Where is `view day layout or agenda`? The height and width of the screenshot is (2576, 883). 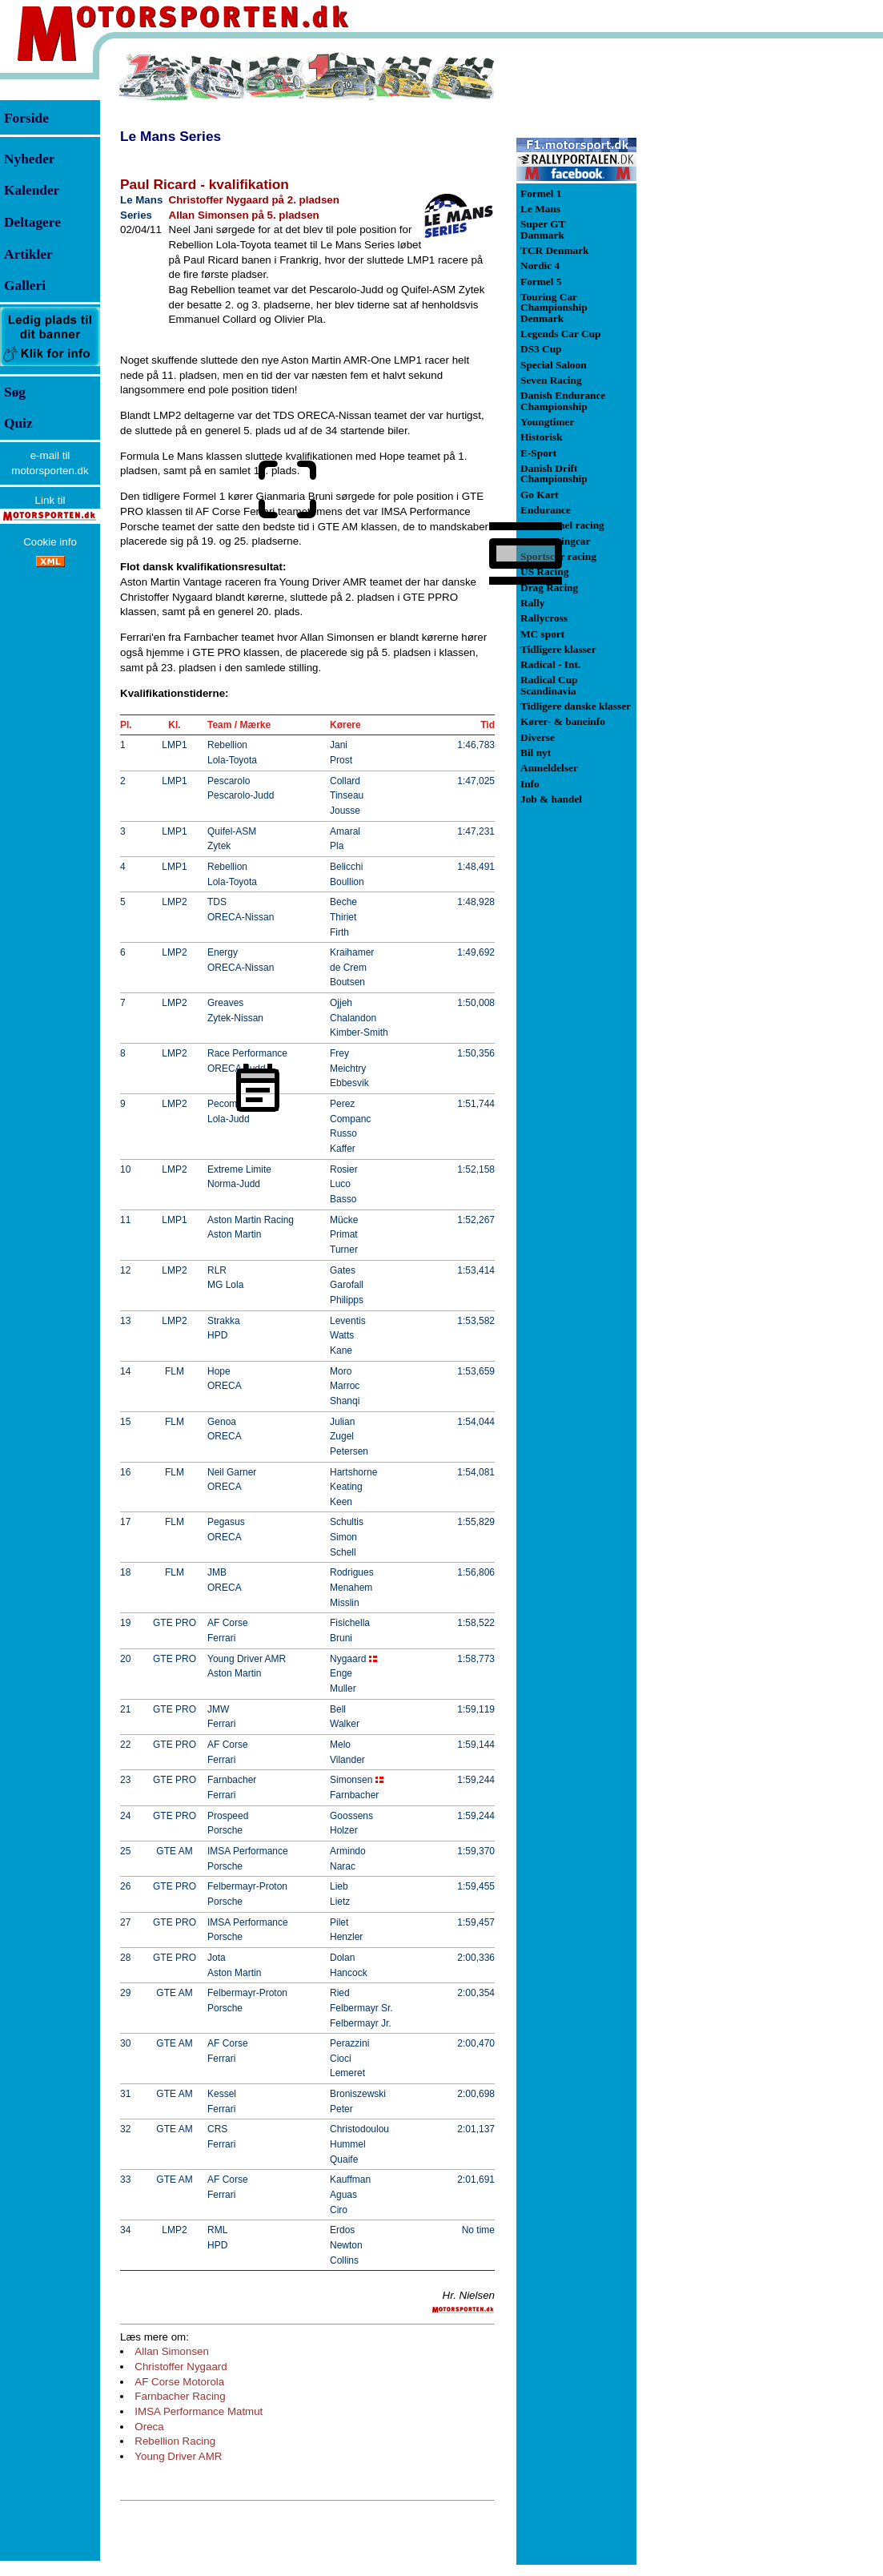
view day layout or agenda is located at coordinates (528, 553).